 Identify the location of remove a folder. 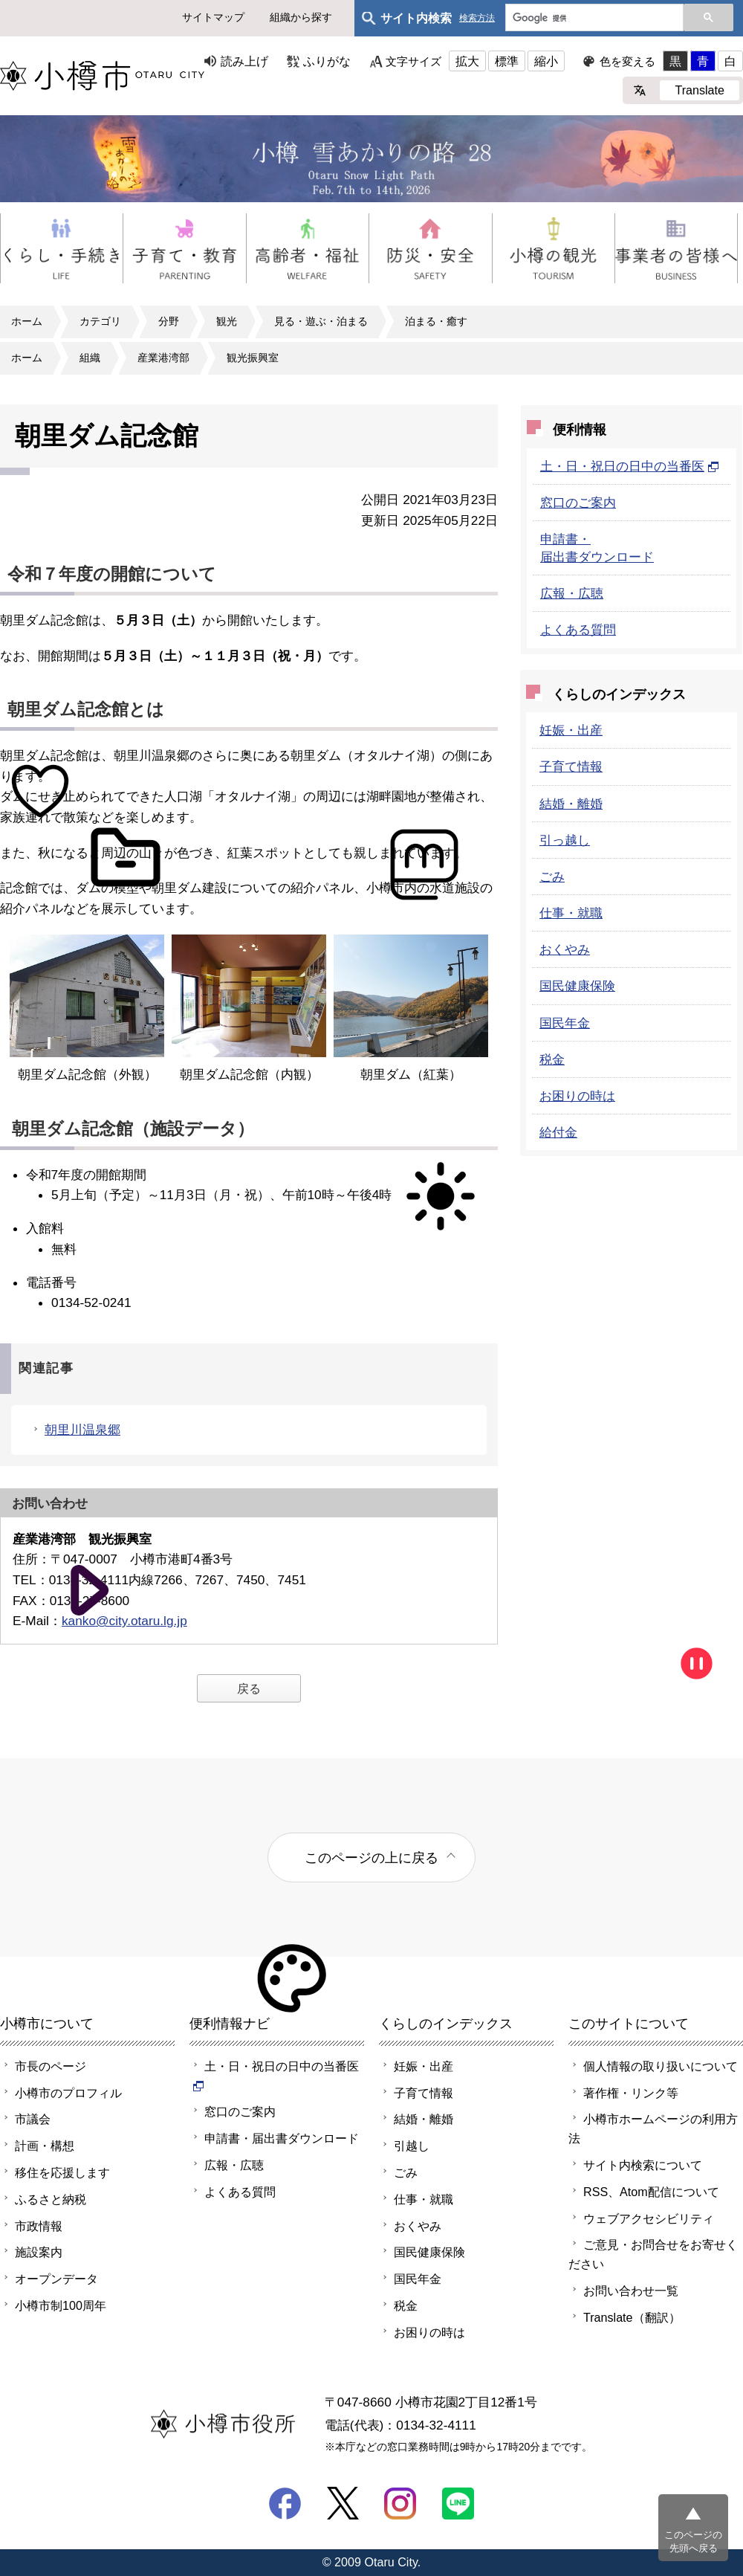
(126, 857).